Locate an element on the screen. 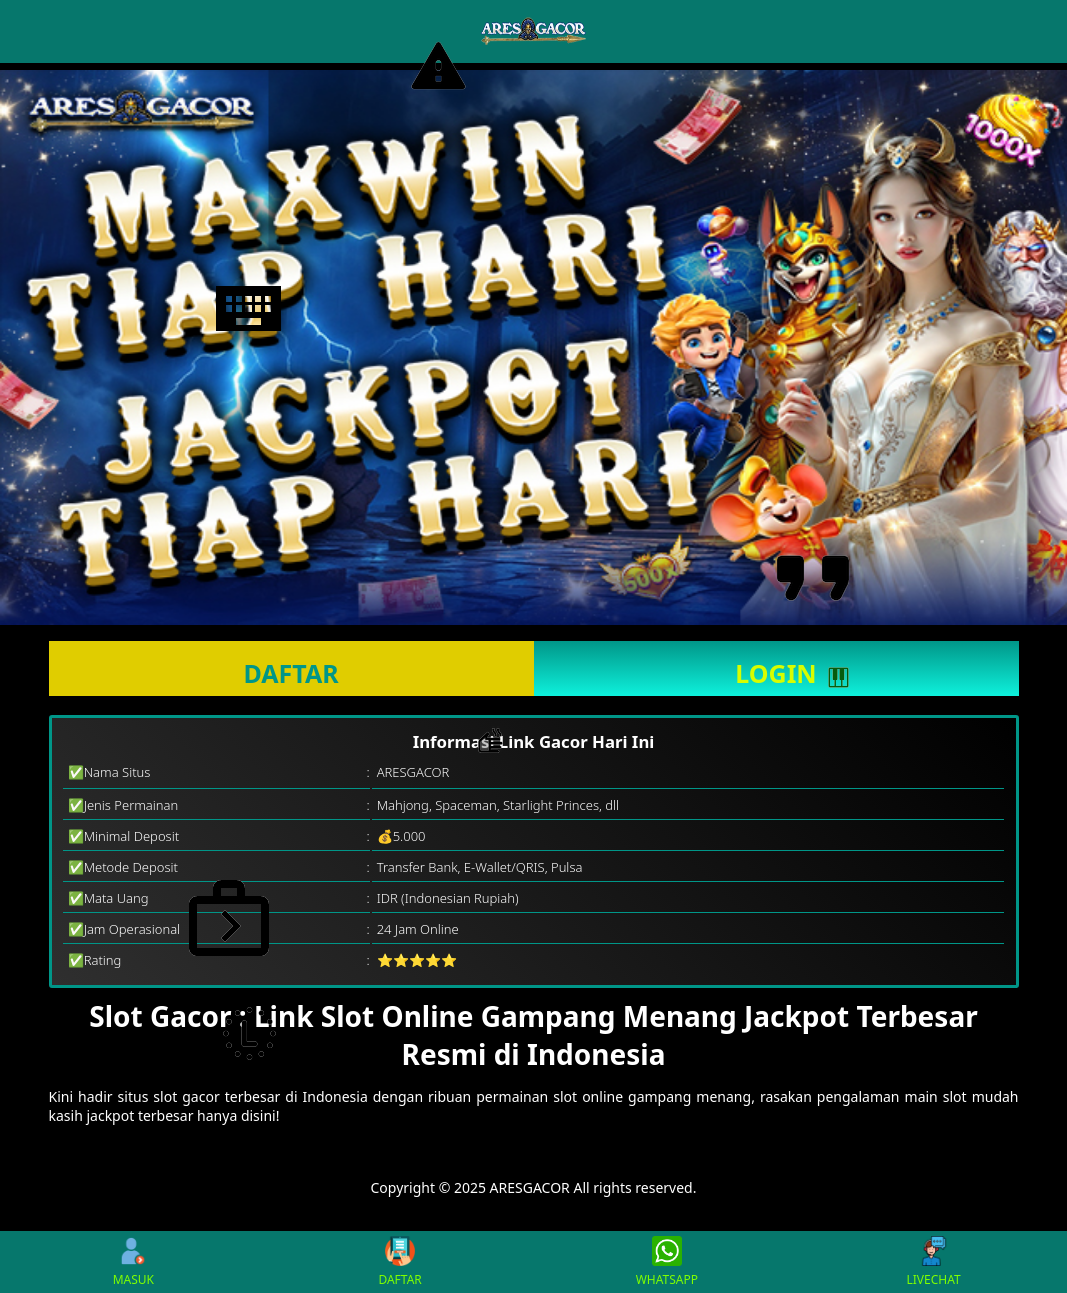  schedule task for next week is located at coordinates (229, 916).